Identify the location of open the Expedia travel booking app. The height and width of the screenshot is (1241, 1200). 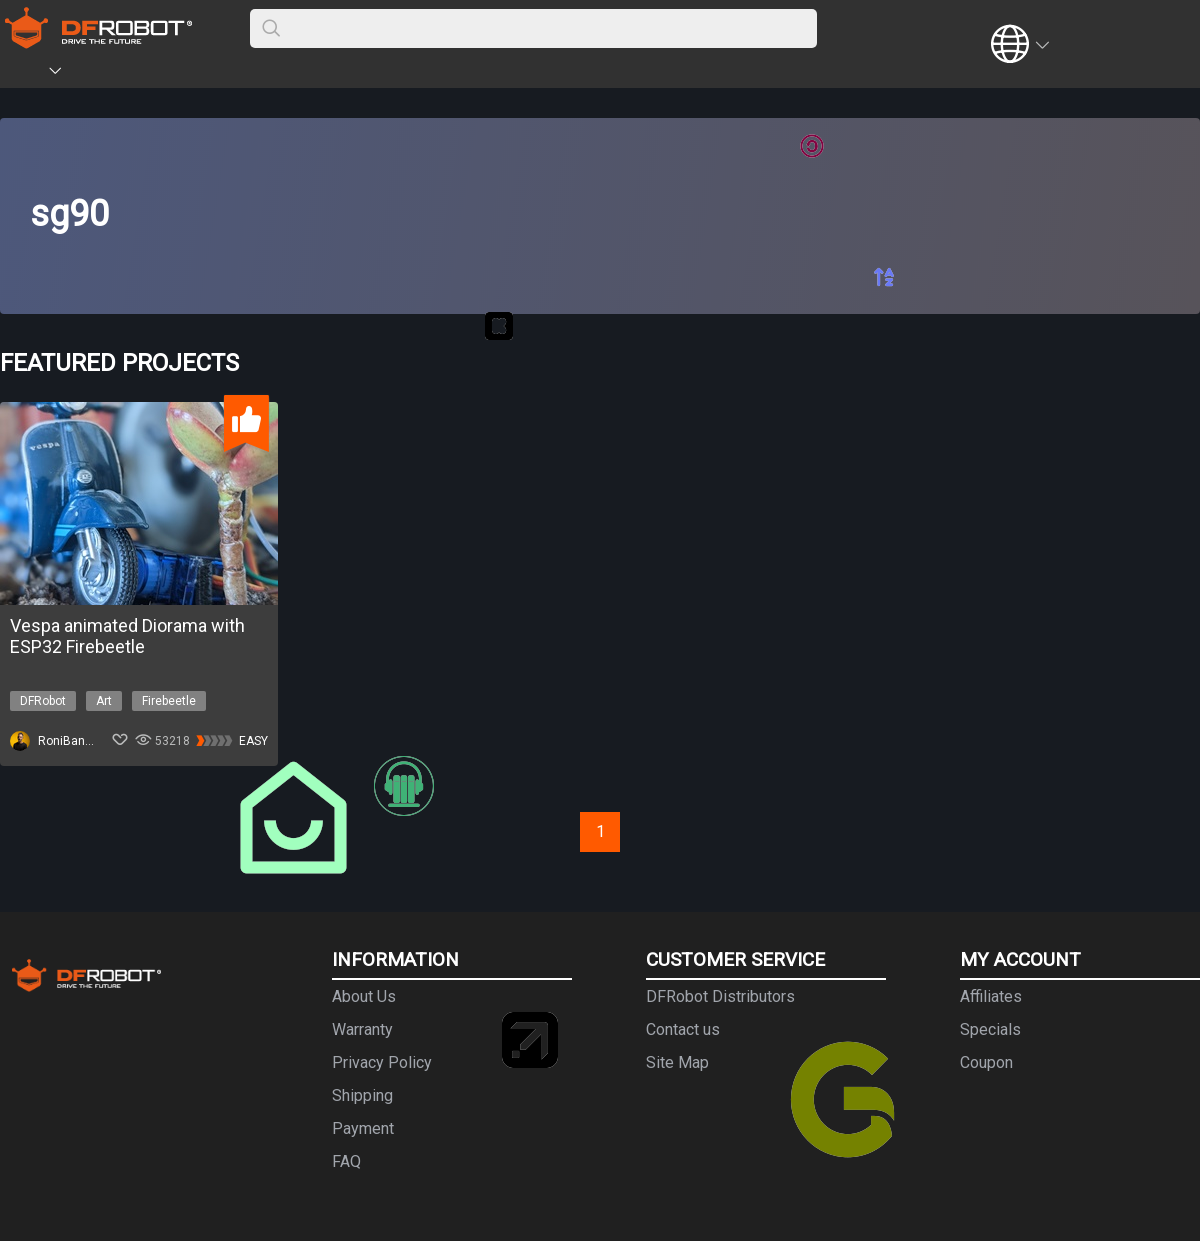
(530, 1040).